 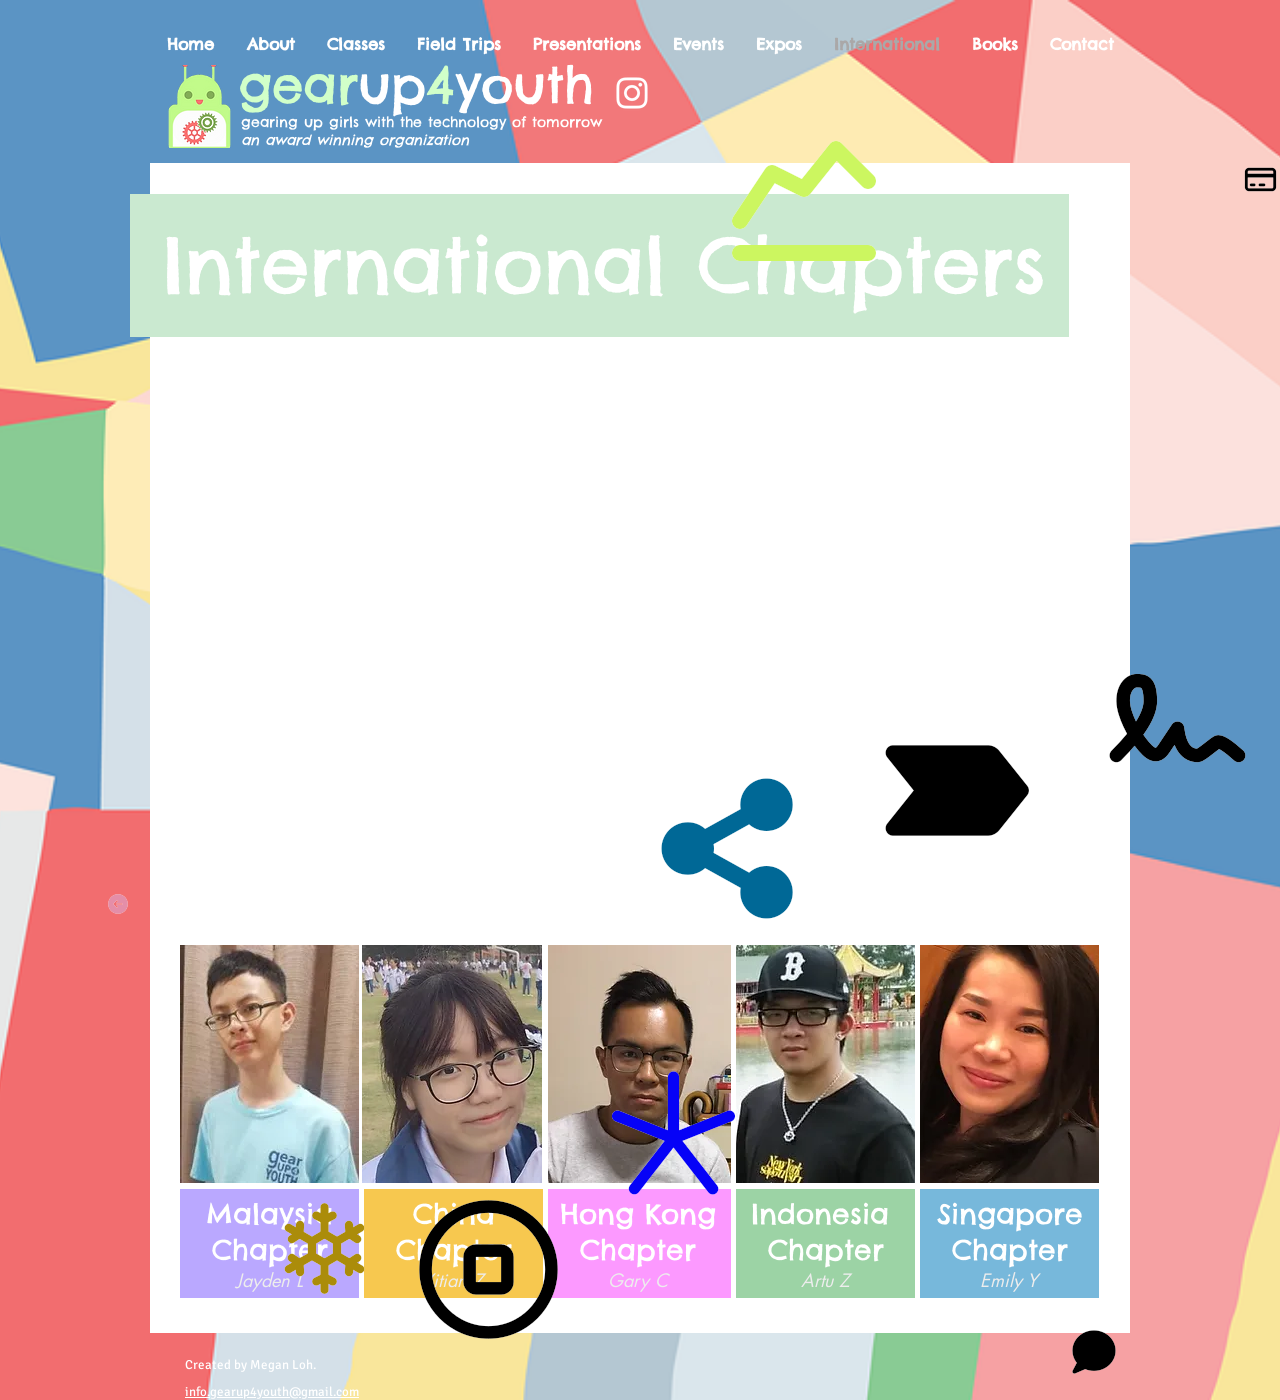 I want to click on go back to the previous screen, so click(x=118, y=904).